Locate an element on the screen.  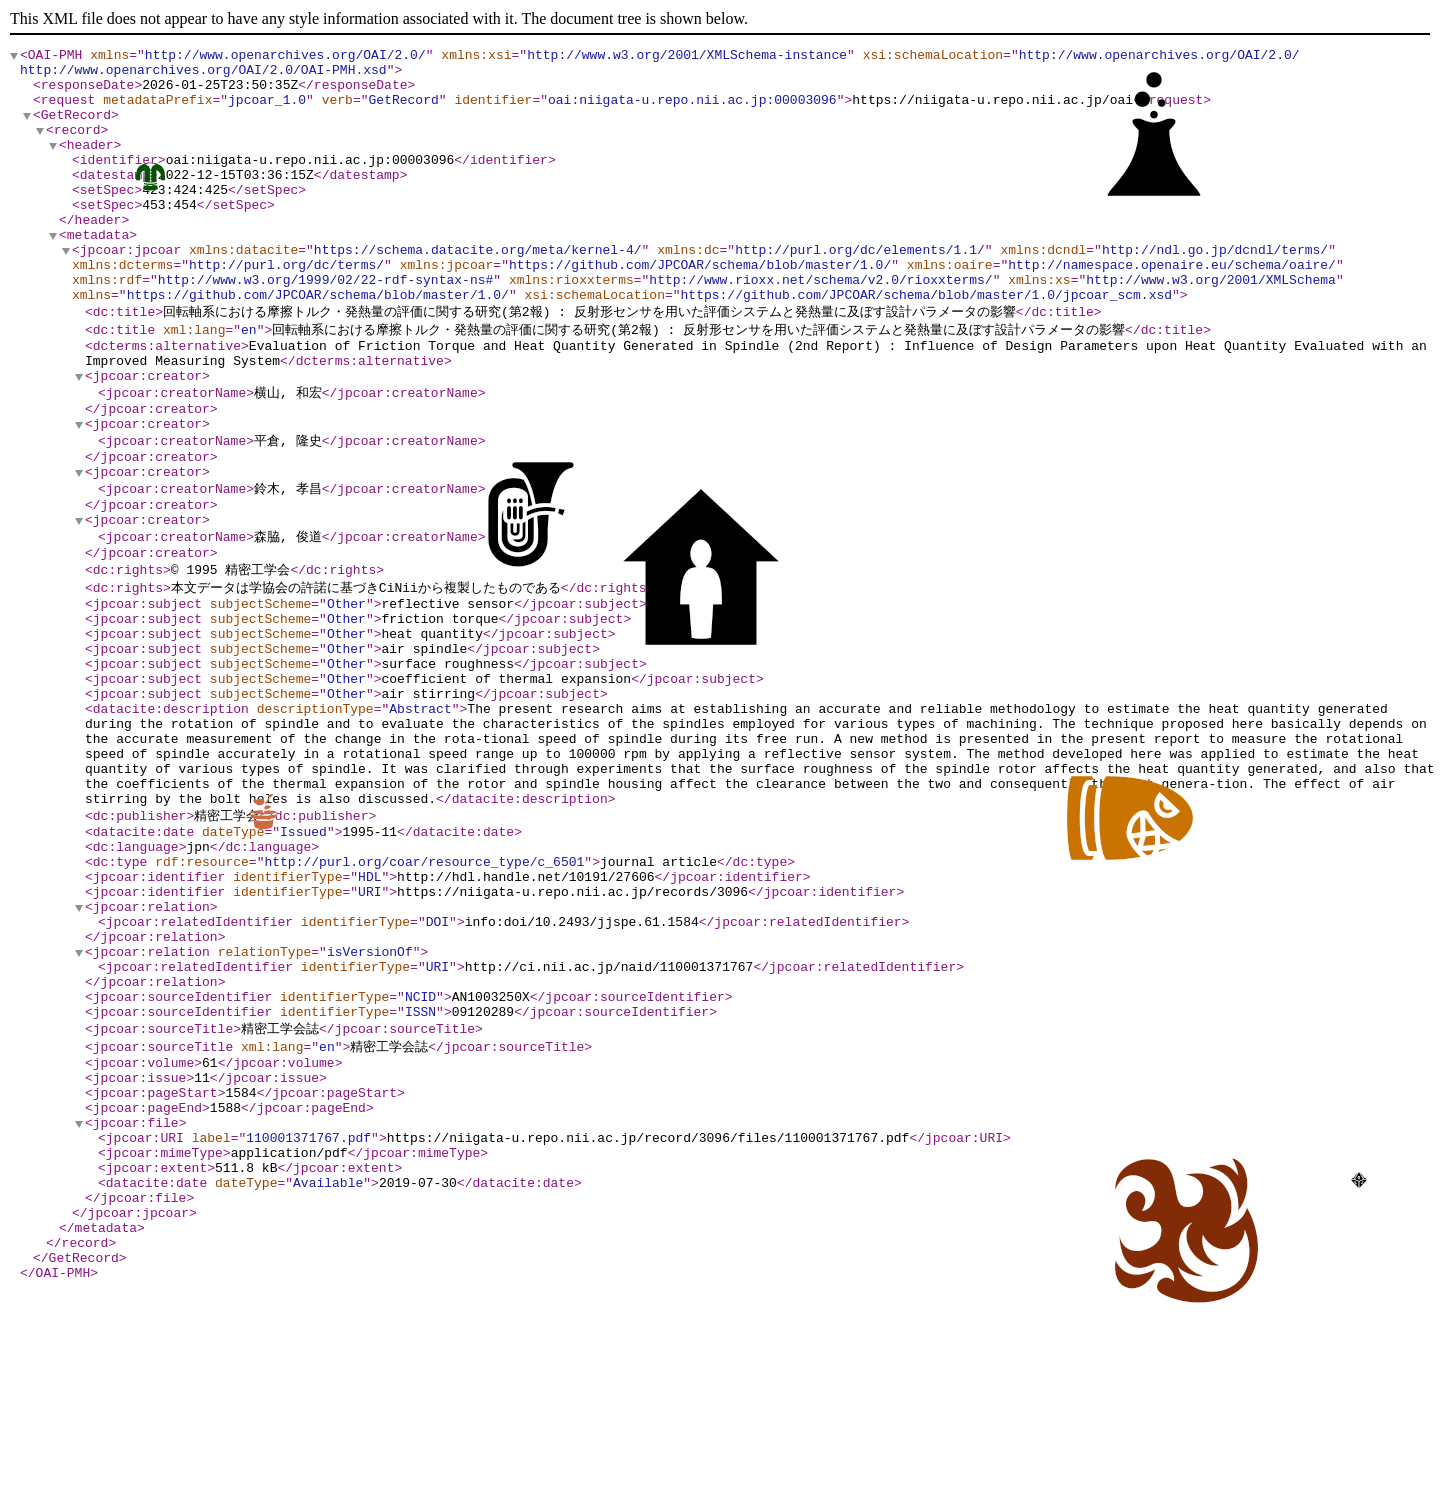
start a new project or initiative is located at coordinates (263, 811).